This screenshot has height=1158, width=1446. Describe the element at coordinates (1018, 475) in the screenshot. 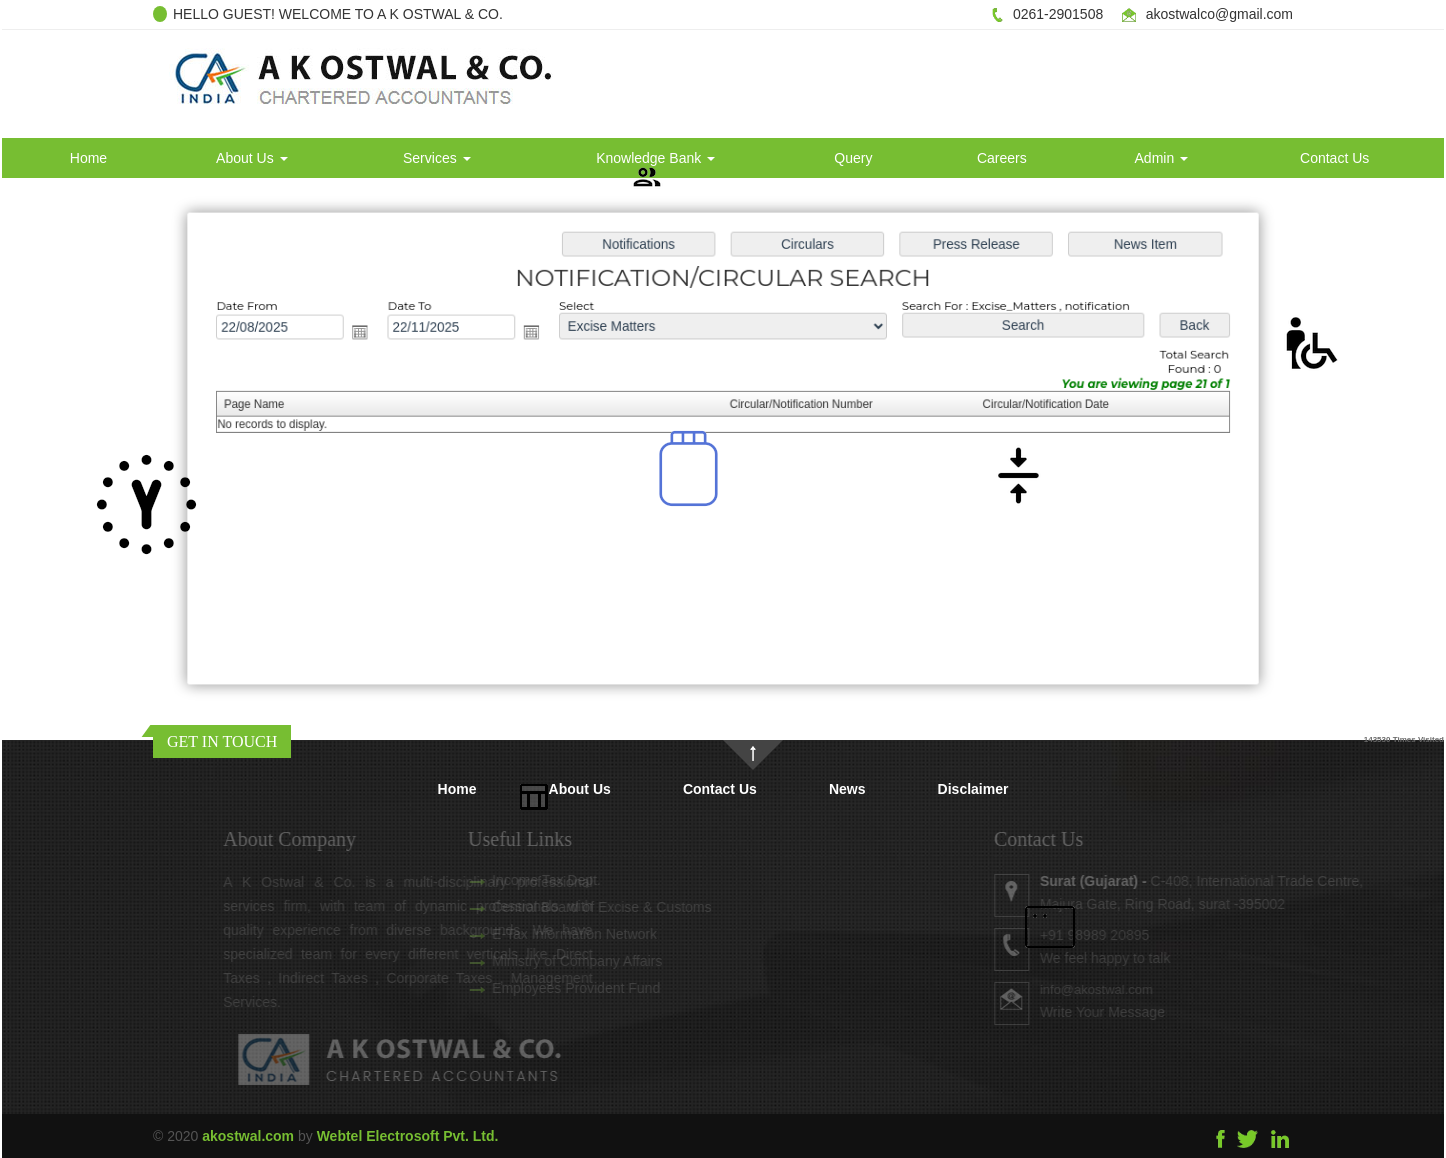

I see `center content vertically` at that location.